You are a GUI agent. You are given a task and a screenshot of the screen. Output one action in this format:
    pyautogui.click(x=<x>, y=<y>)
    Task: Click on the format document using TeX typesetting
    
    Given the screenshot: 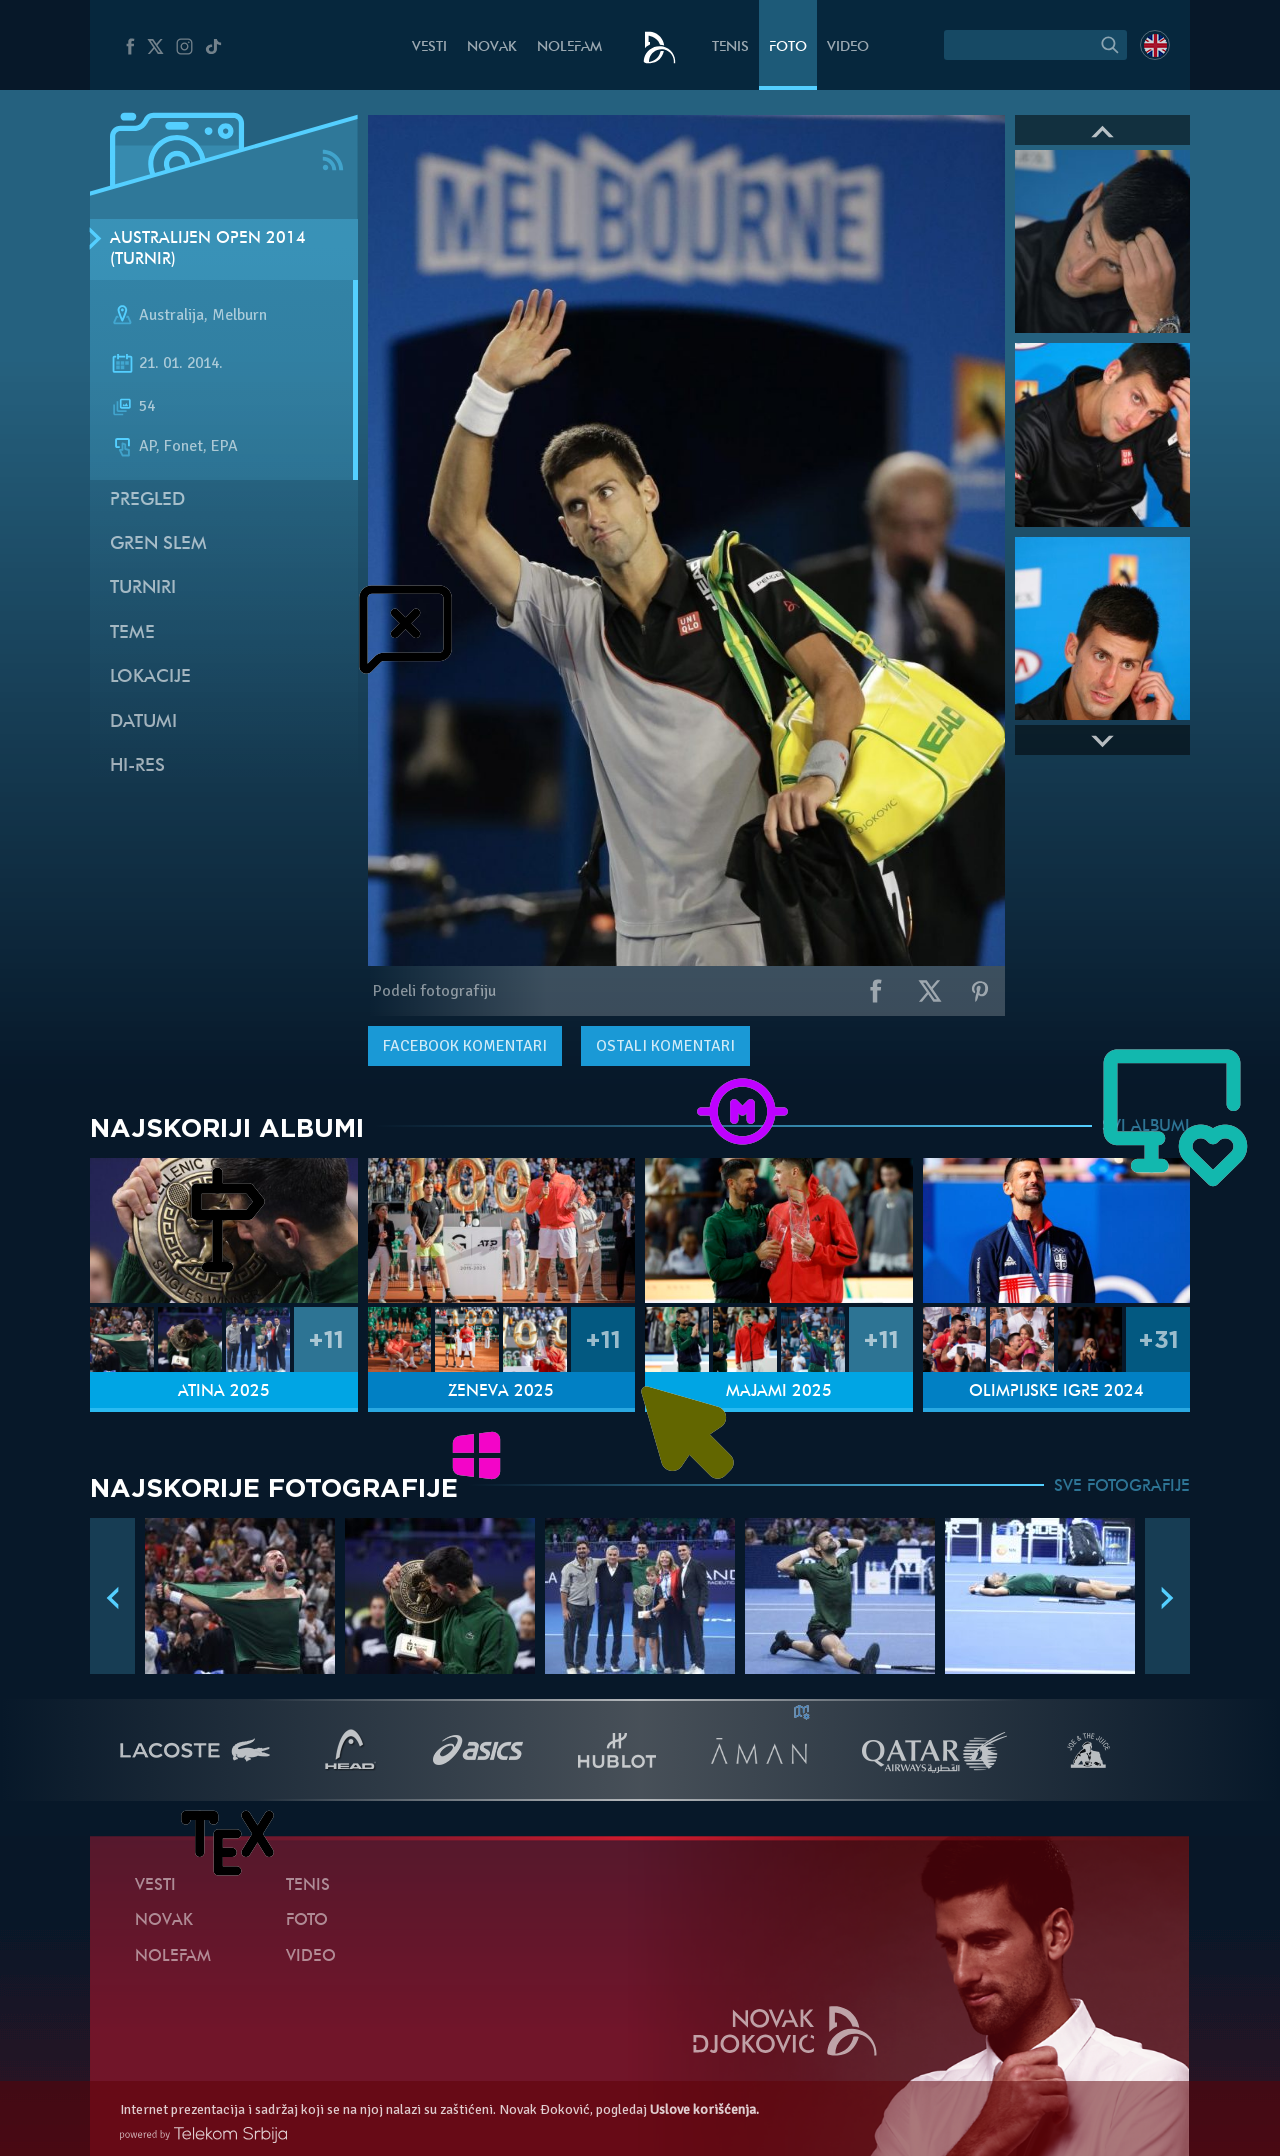 What is the action you would take?
    pyautogui.click(x=227, y=1838)
    